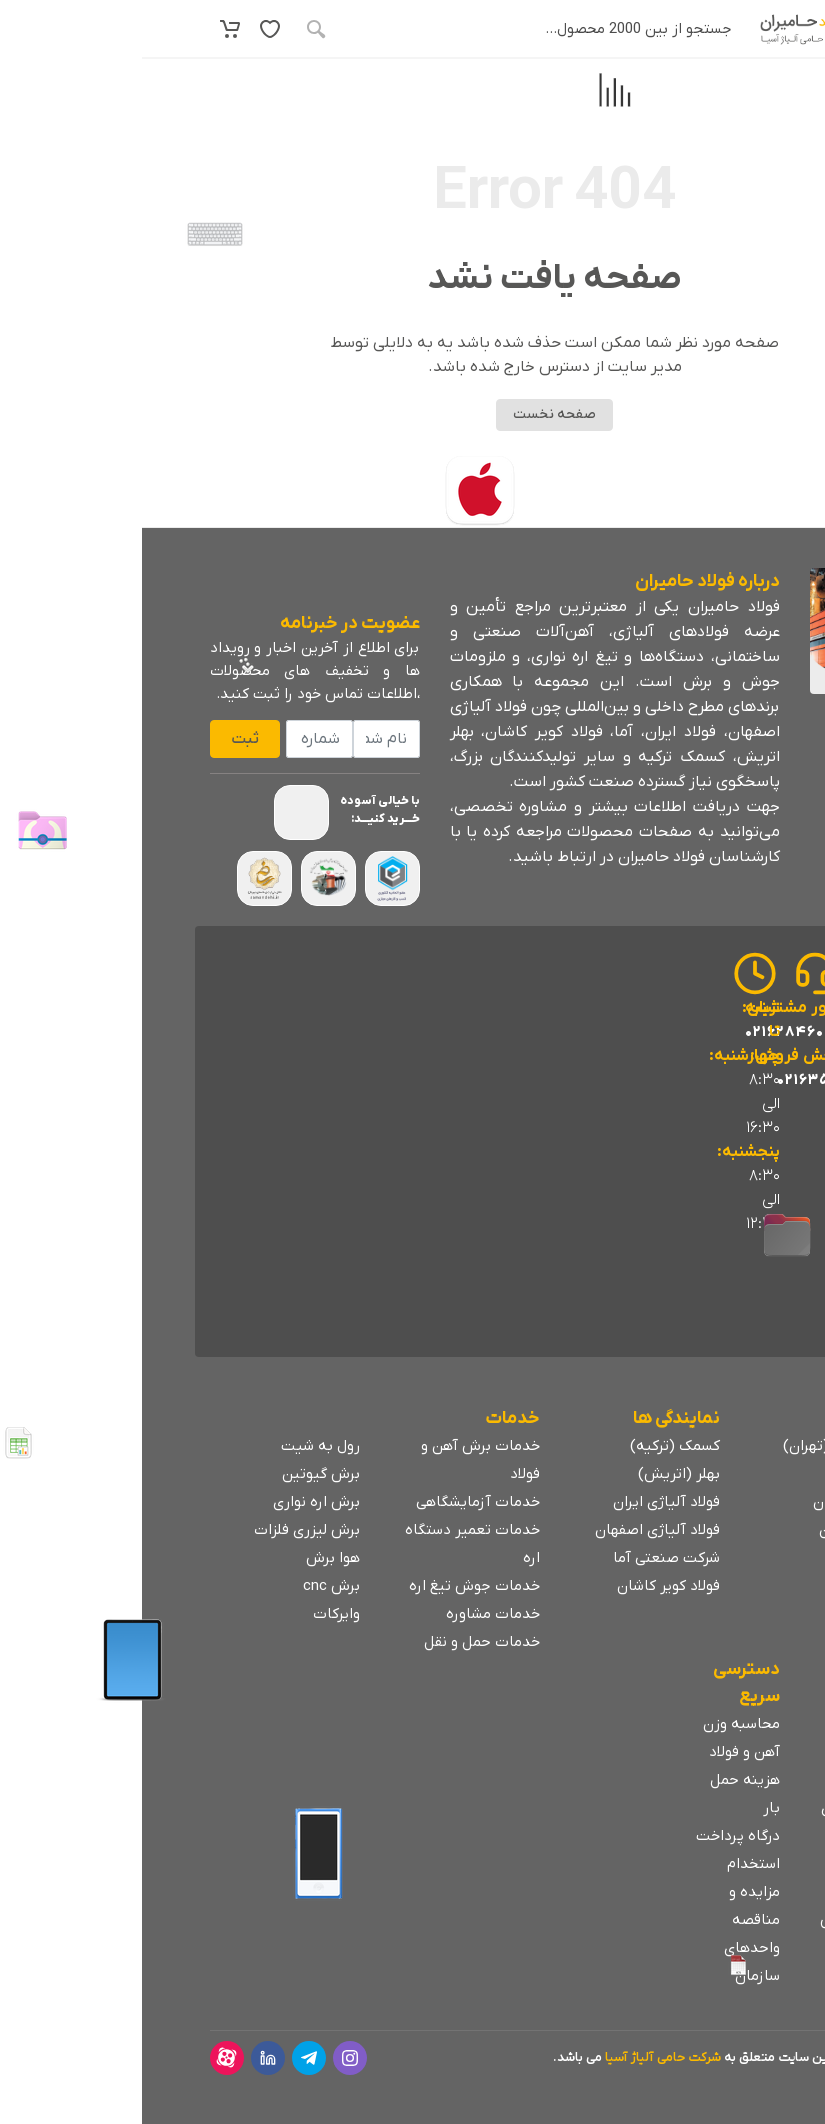 The image size is (825, 2124). What do you see at coordinates (246, 665) in the screenshot?
I see `jump to a specific location or section` at bounding box center [246, 665].